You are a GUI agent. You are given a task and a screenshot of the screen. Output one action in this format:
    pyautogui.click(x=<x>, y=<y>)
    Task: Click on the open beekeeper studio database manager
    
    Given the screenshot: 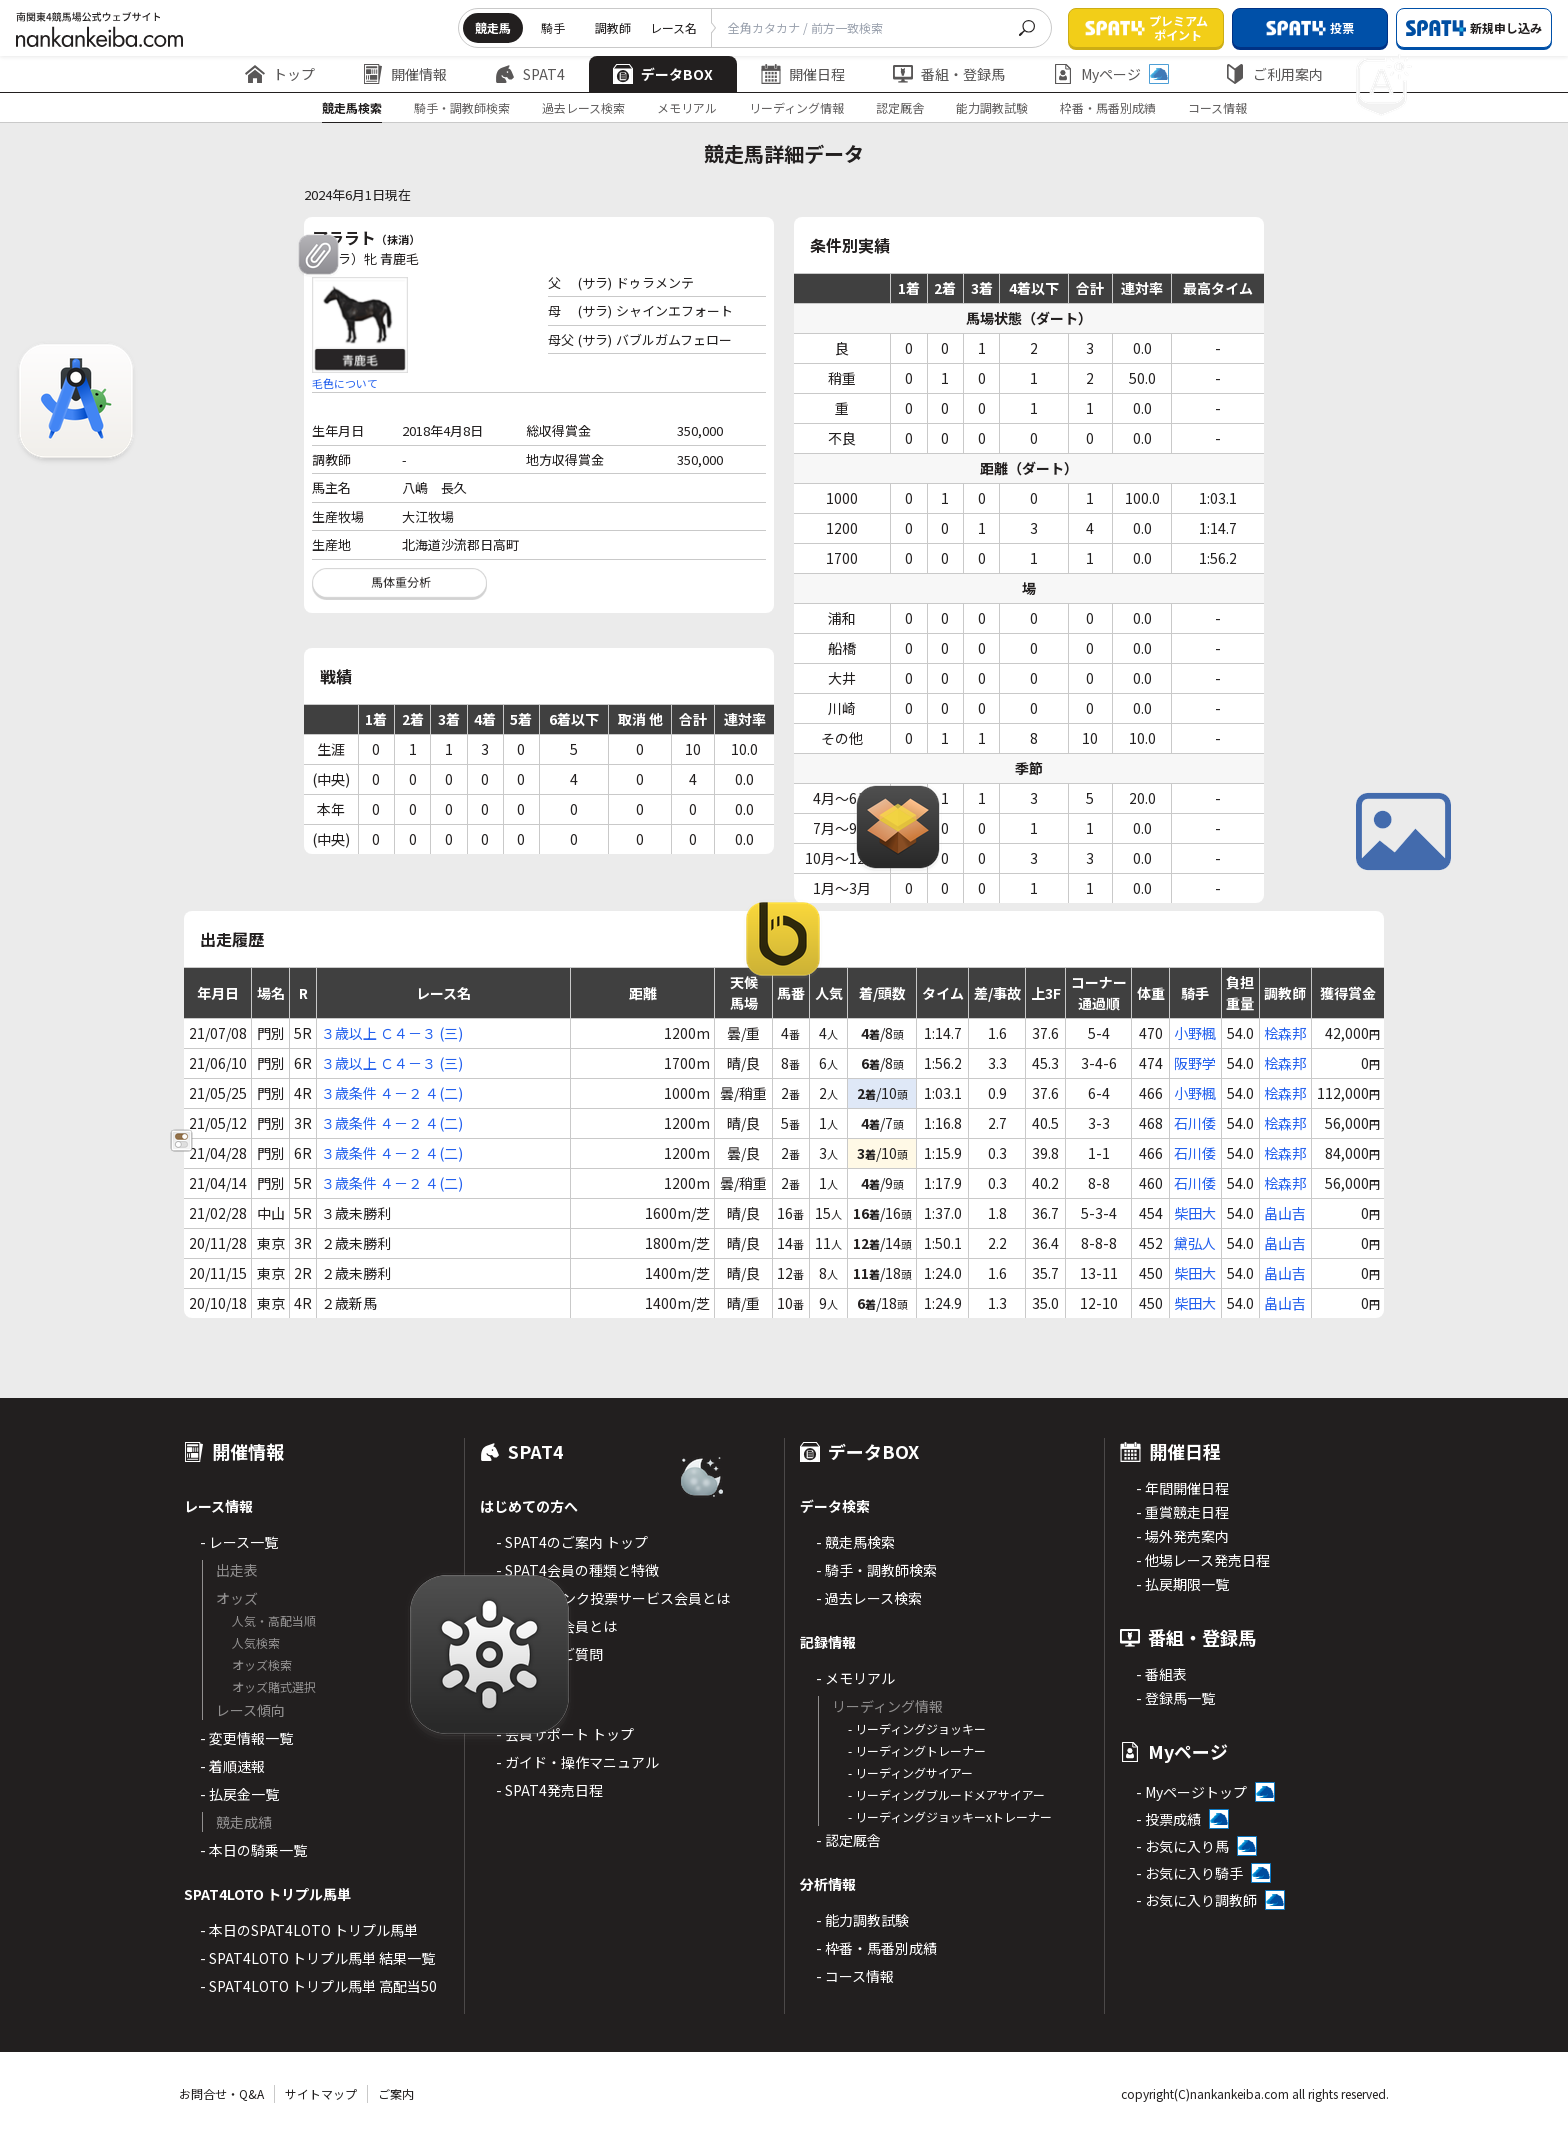 What is the action you would take?
    pyautogui.click(x=783, y=939)
    